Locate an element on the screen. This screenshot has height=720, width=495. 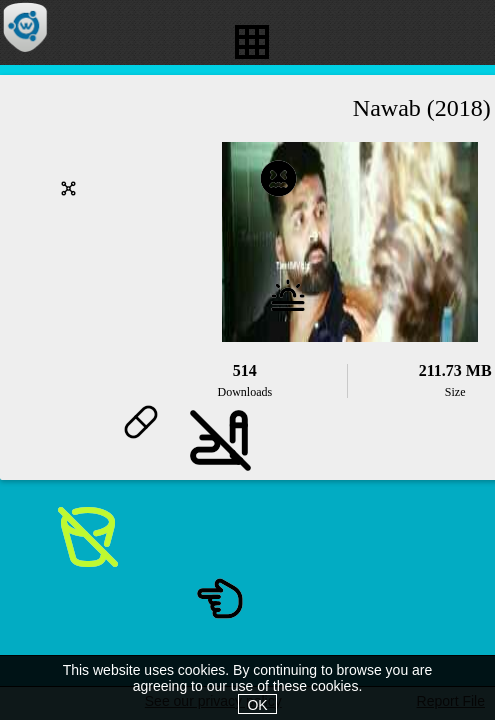
writing or editing is disabled is located at coordinates (220, 440).